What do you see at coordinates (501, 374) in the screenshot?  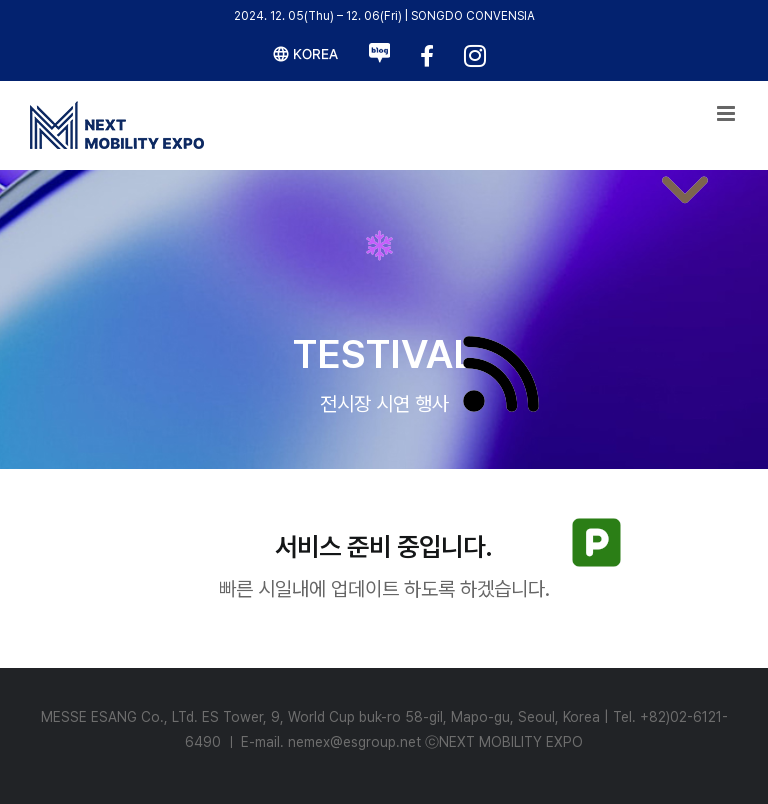 I see `subscribe to RSS feed` at bounding box center [501, 374].